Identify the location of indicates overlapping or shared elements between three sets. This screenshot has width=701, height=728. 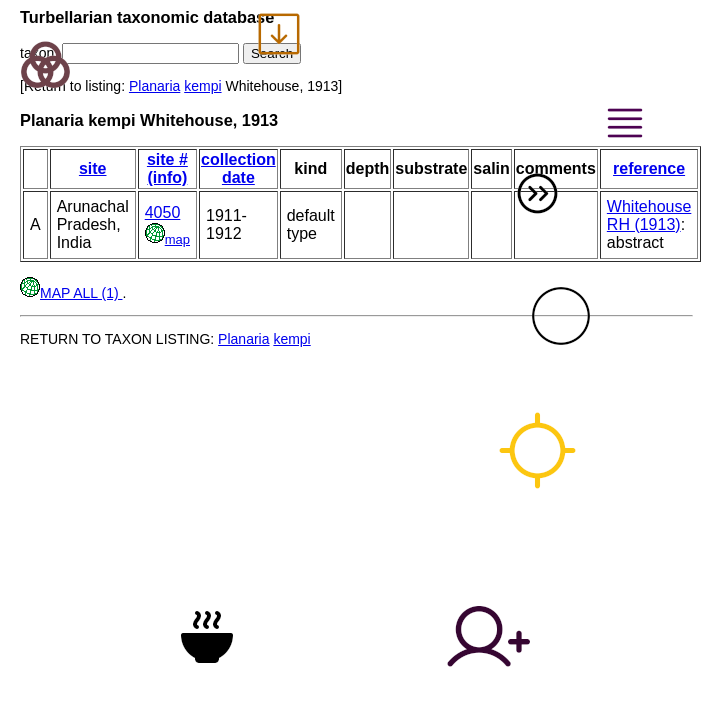
(45, 65).